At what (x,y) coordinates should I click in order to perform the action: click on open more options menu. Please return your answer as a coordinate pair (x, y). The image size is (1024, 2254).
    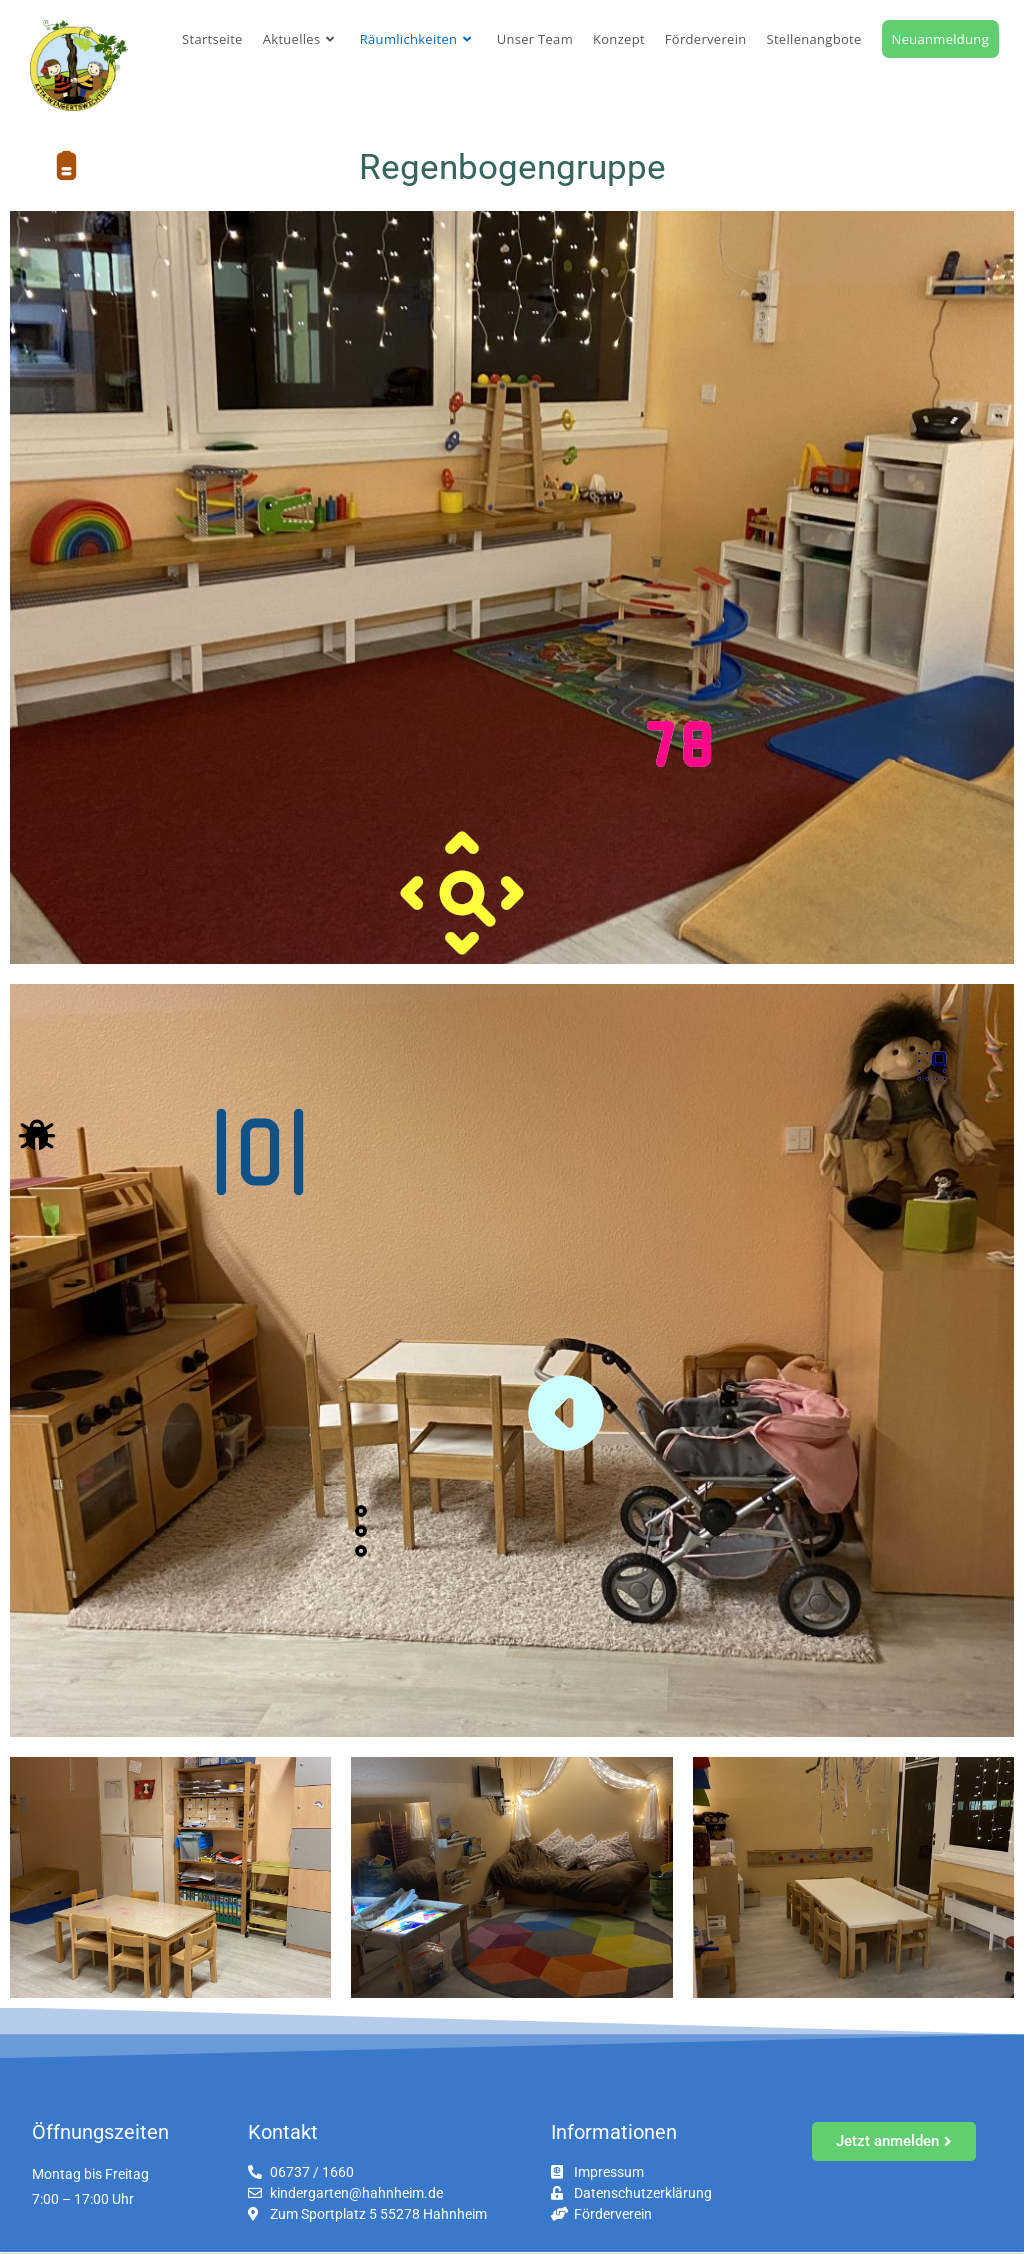
    Looking at the image, I should click on (361, 1531).